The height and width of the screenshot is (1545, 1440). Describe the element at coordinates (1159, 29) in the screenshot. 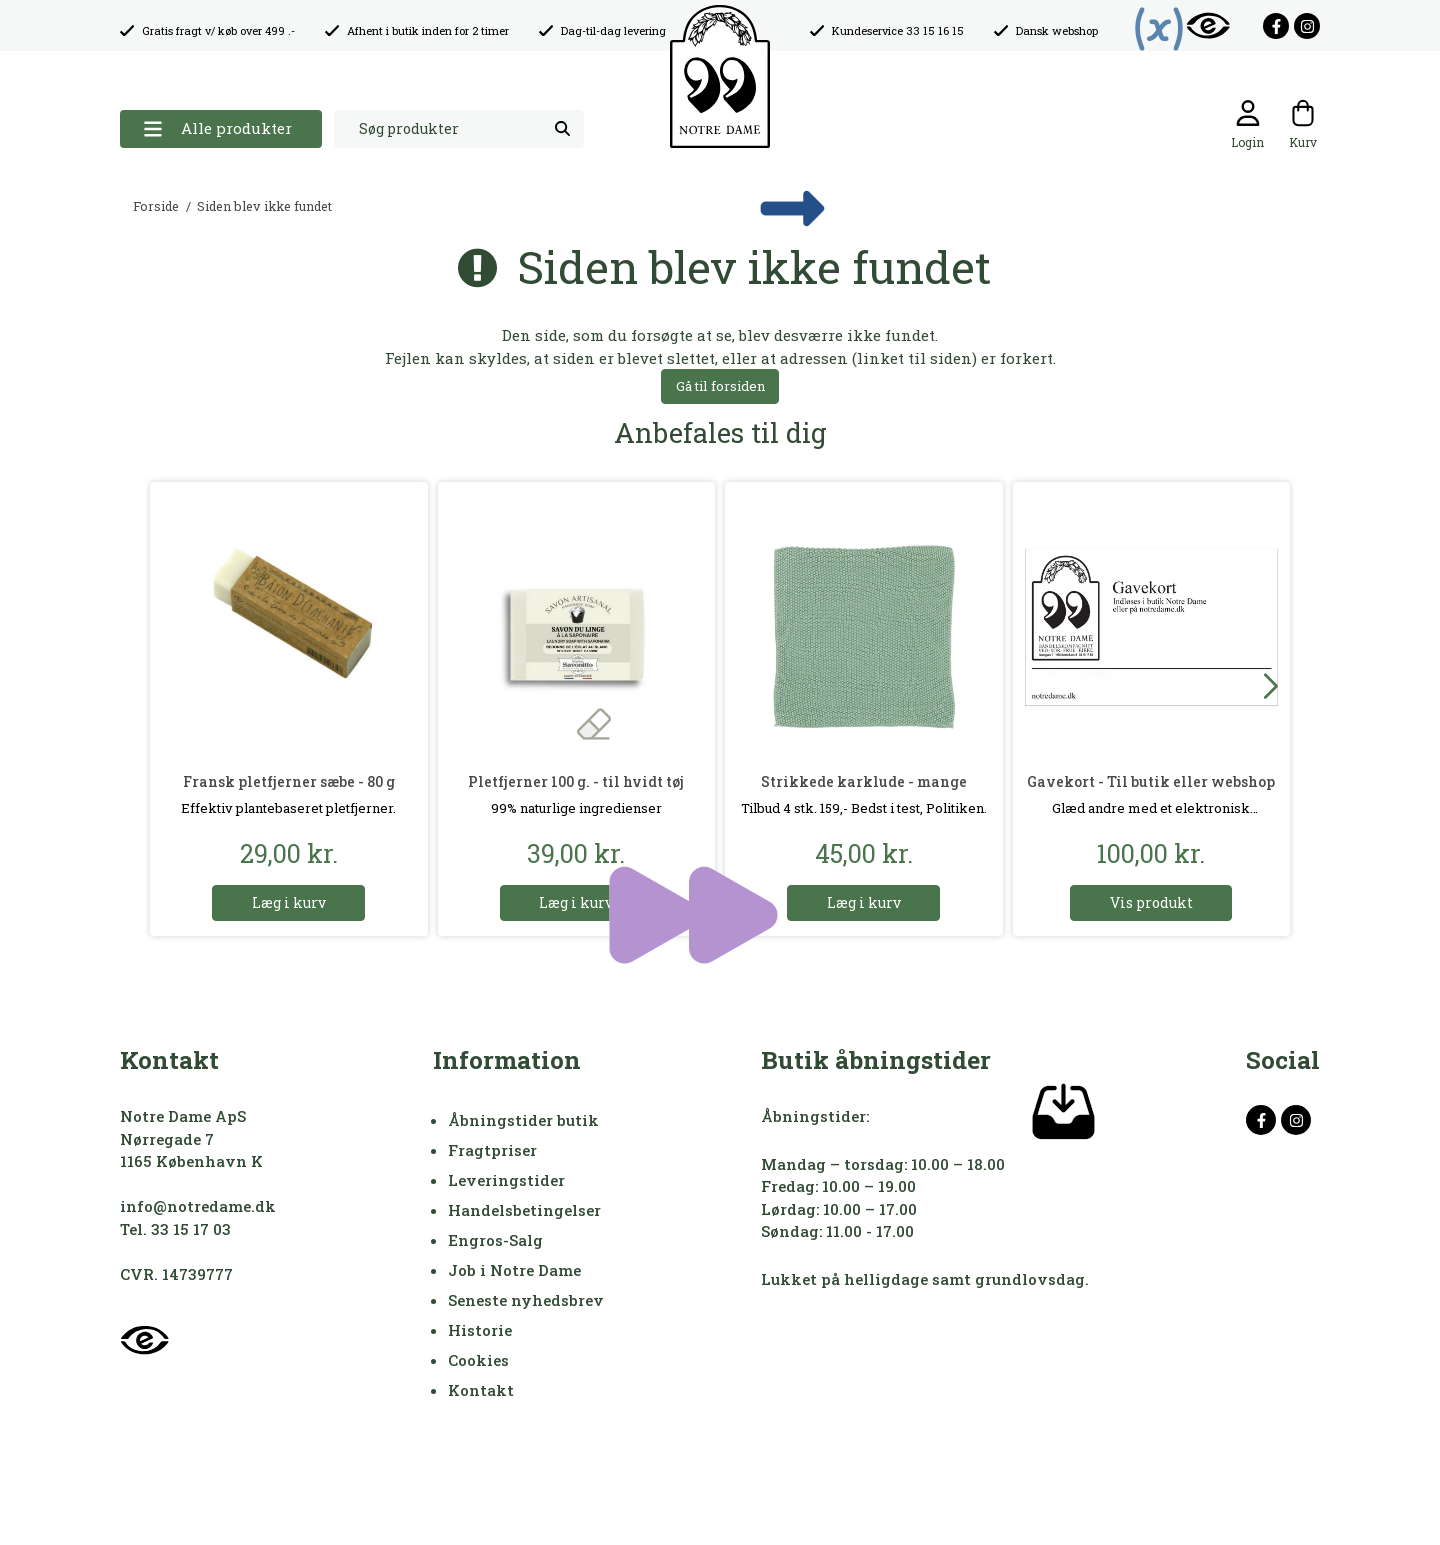

I see `represents a variable or dynamic value in code` at that location.